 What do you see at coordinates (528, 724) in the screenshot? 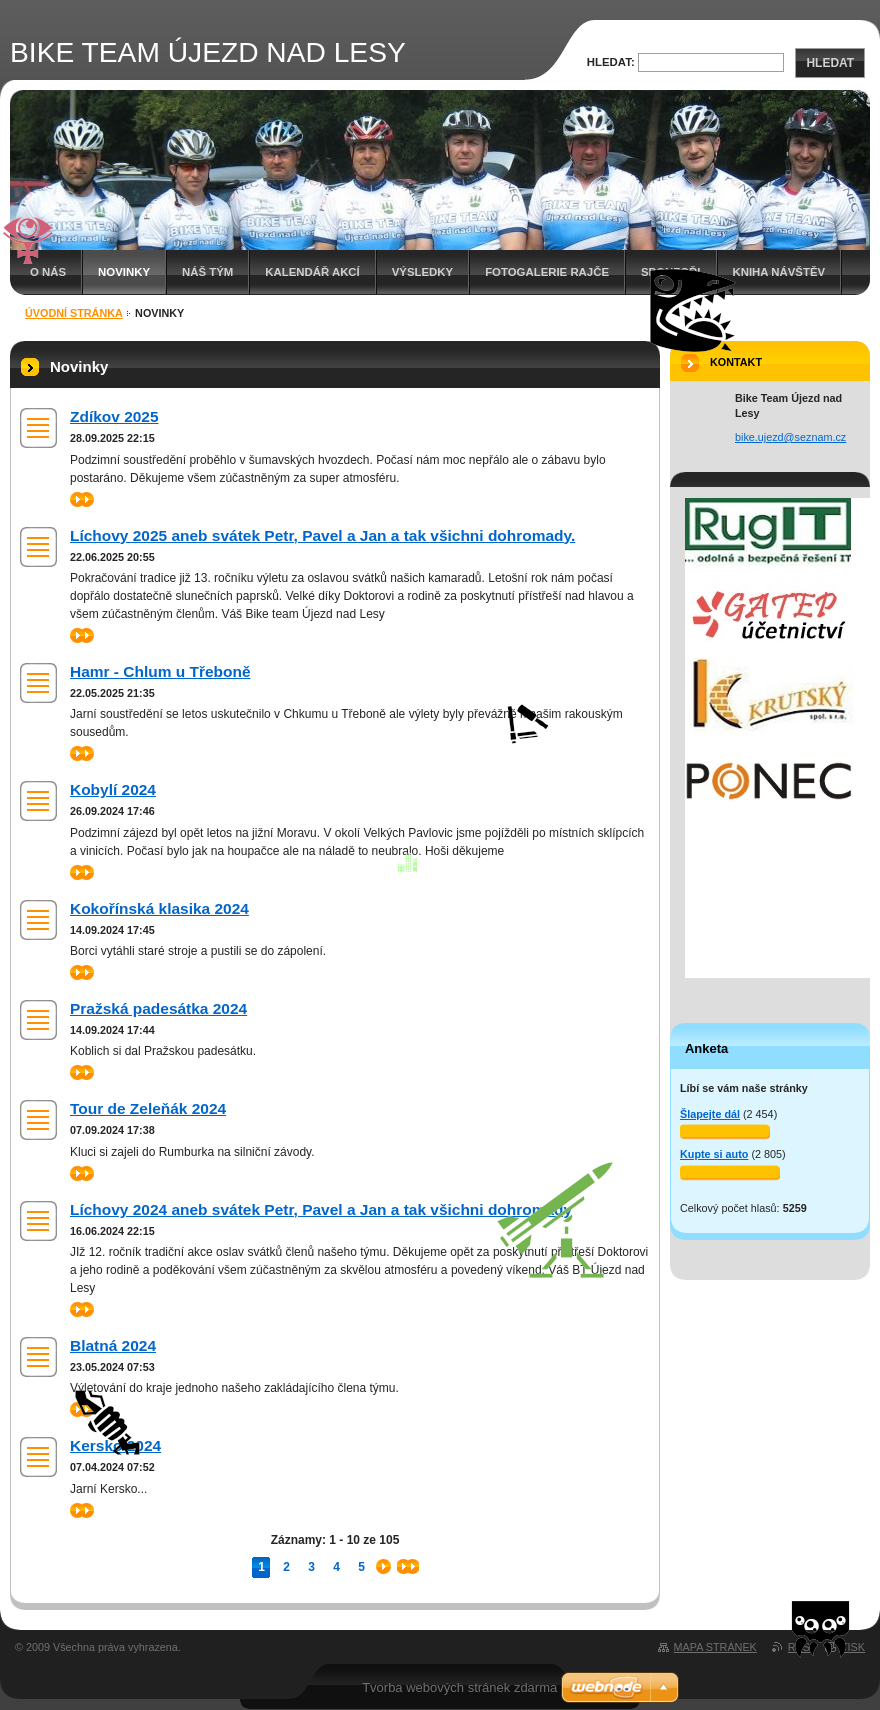
I see `woodworking tools or crafting section` at bounding box center [528, 724].